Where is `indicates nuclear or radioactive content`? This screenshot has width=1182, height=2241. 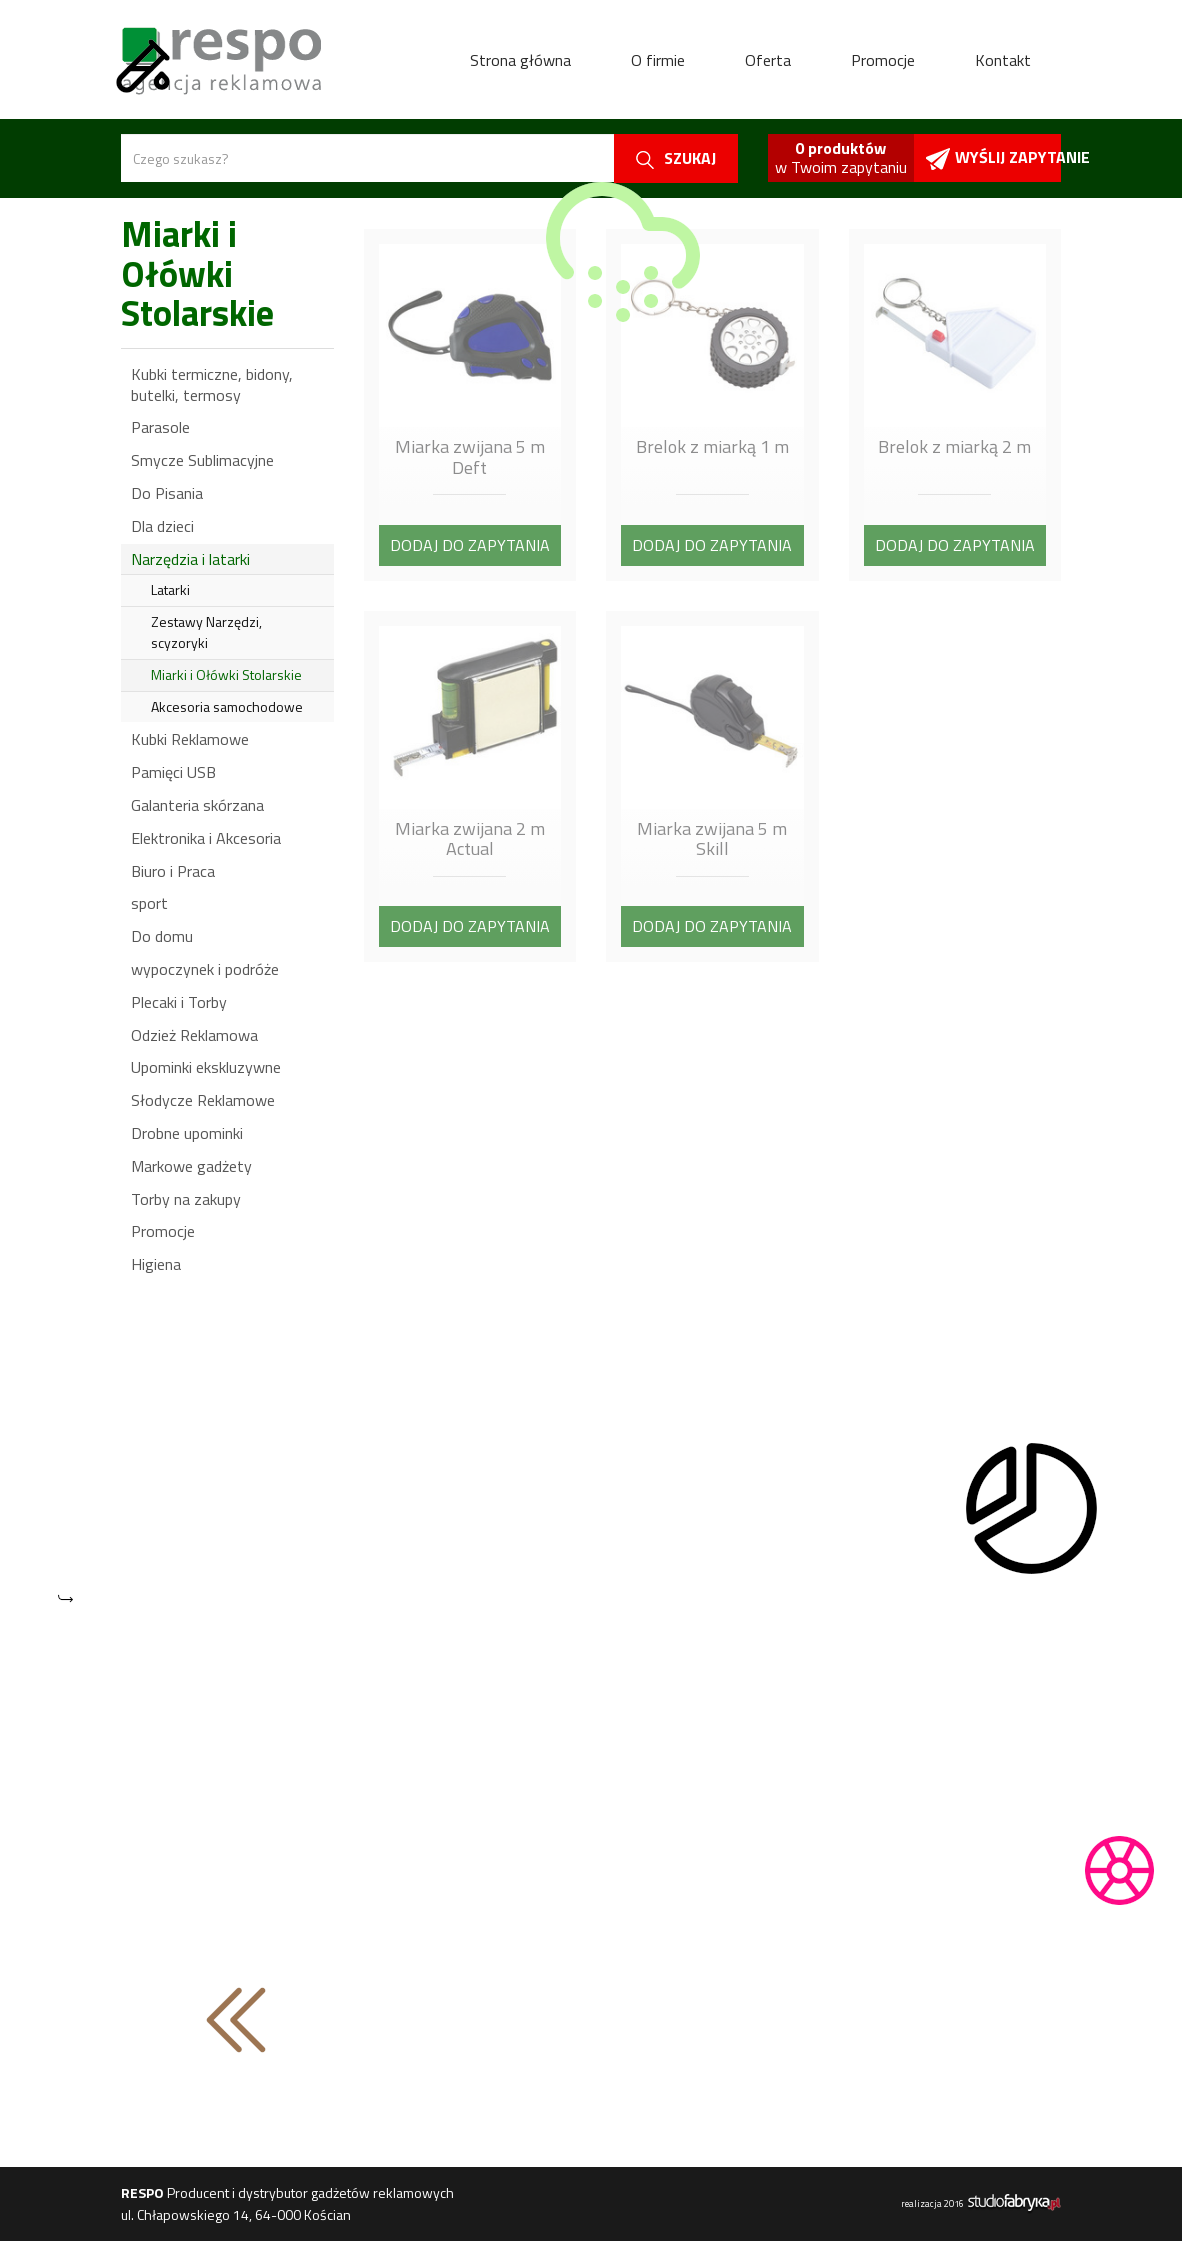 indicates nuclear or radioactive content is located at coordinates (1119, 1870).